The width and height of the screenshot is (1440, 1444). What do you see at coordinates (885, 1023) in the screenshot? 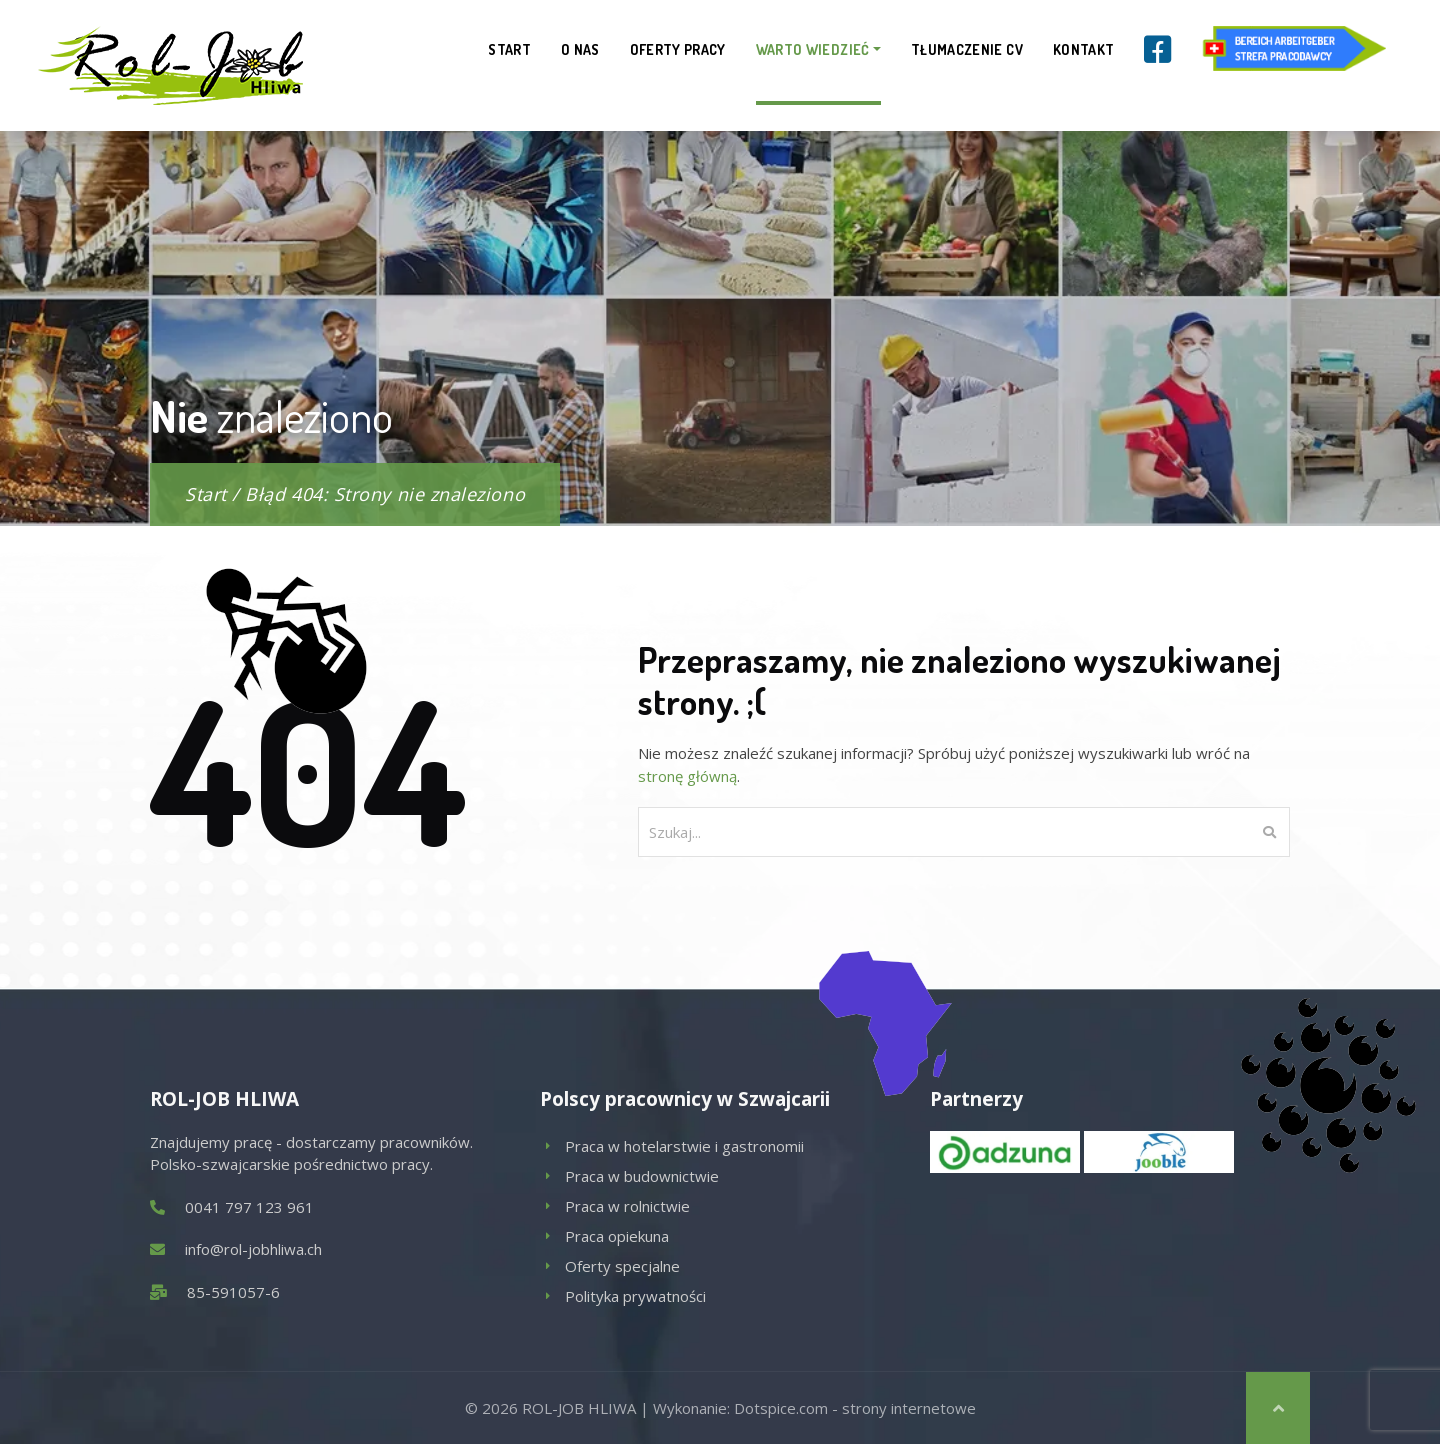
I see `select africa as your region` at bounding box center [885, 1023].